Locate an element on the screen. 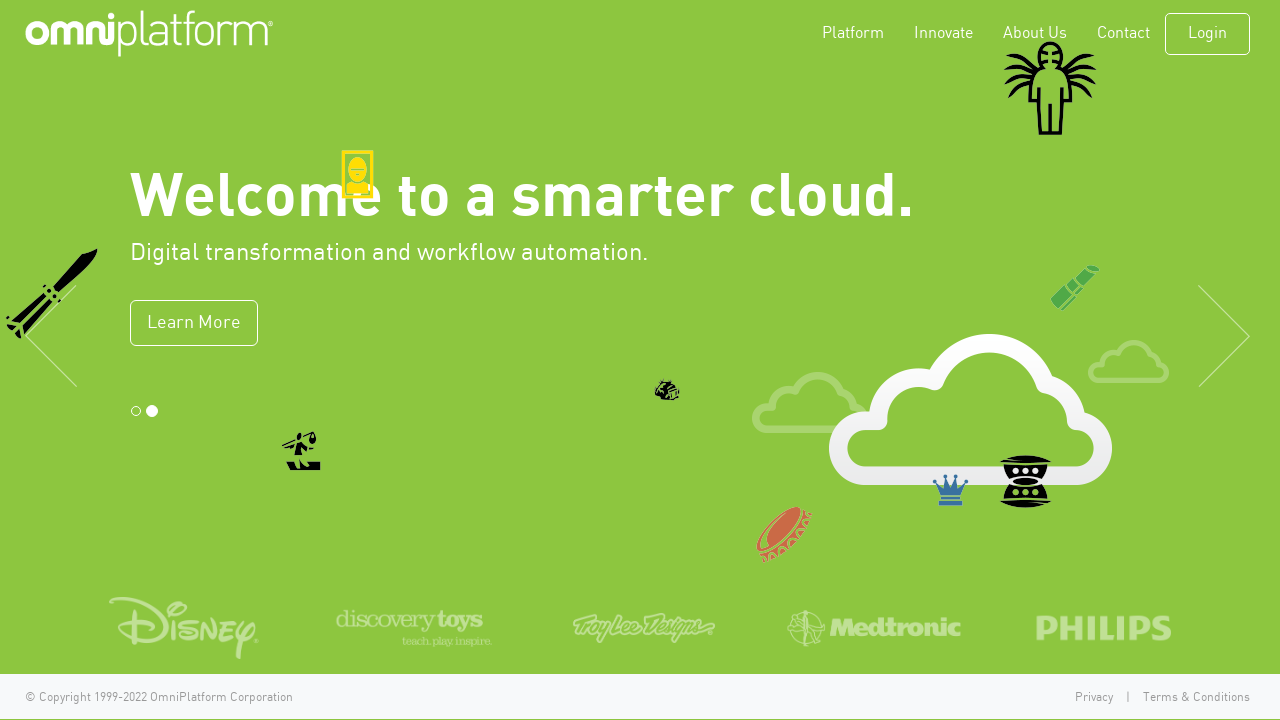  view burial site or ancient monument location is located at coordinates (667, 389).